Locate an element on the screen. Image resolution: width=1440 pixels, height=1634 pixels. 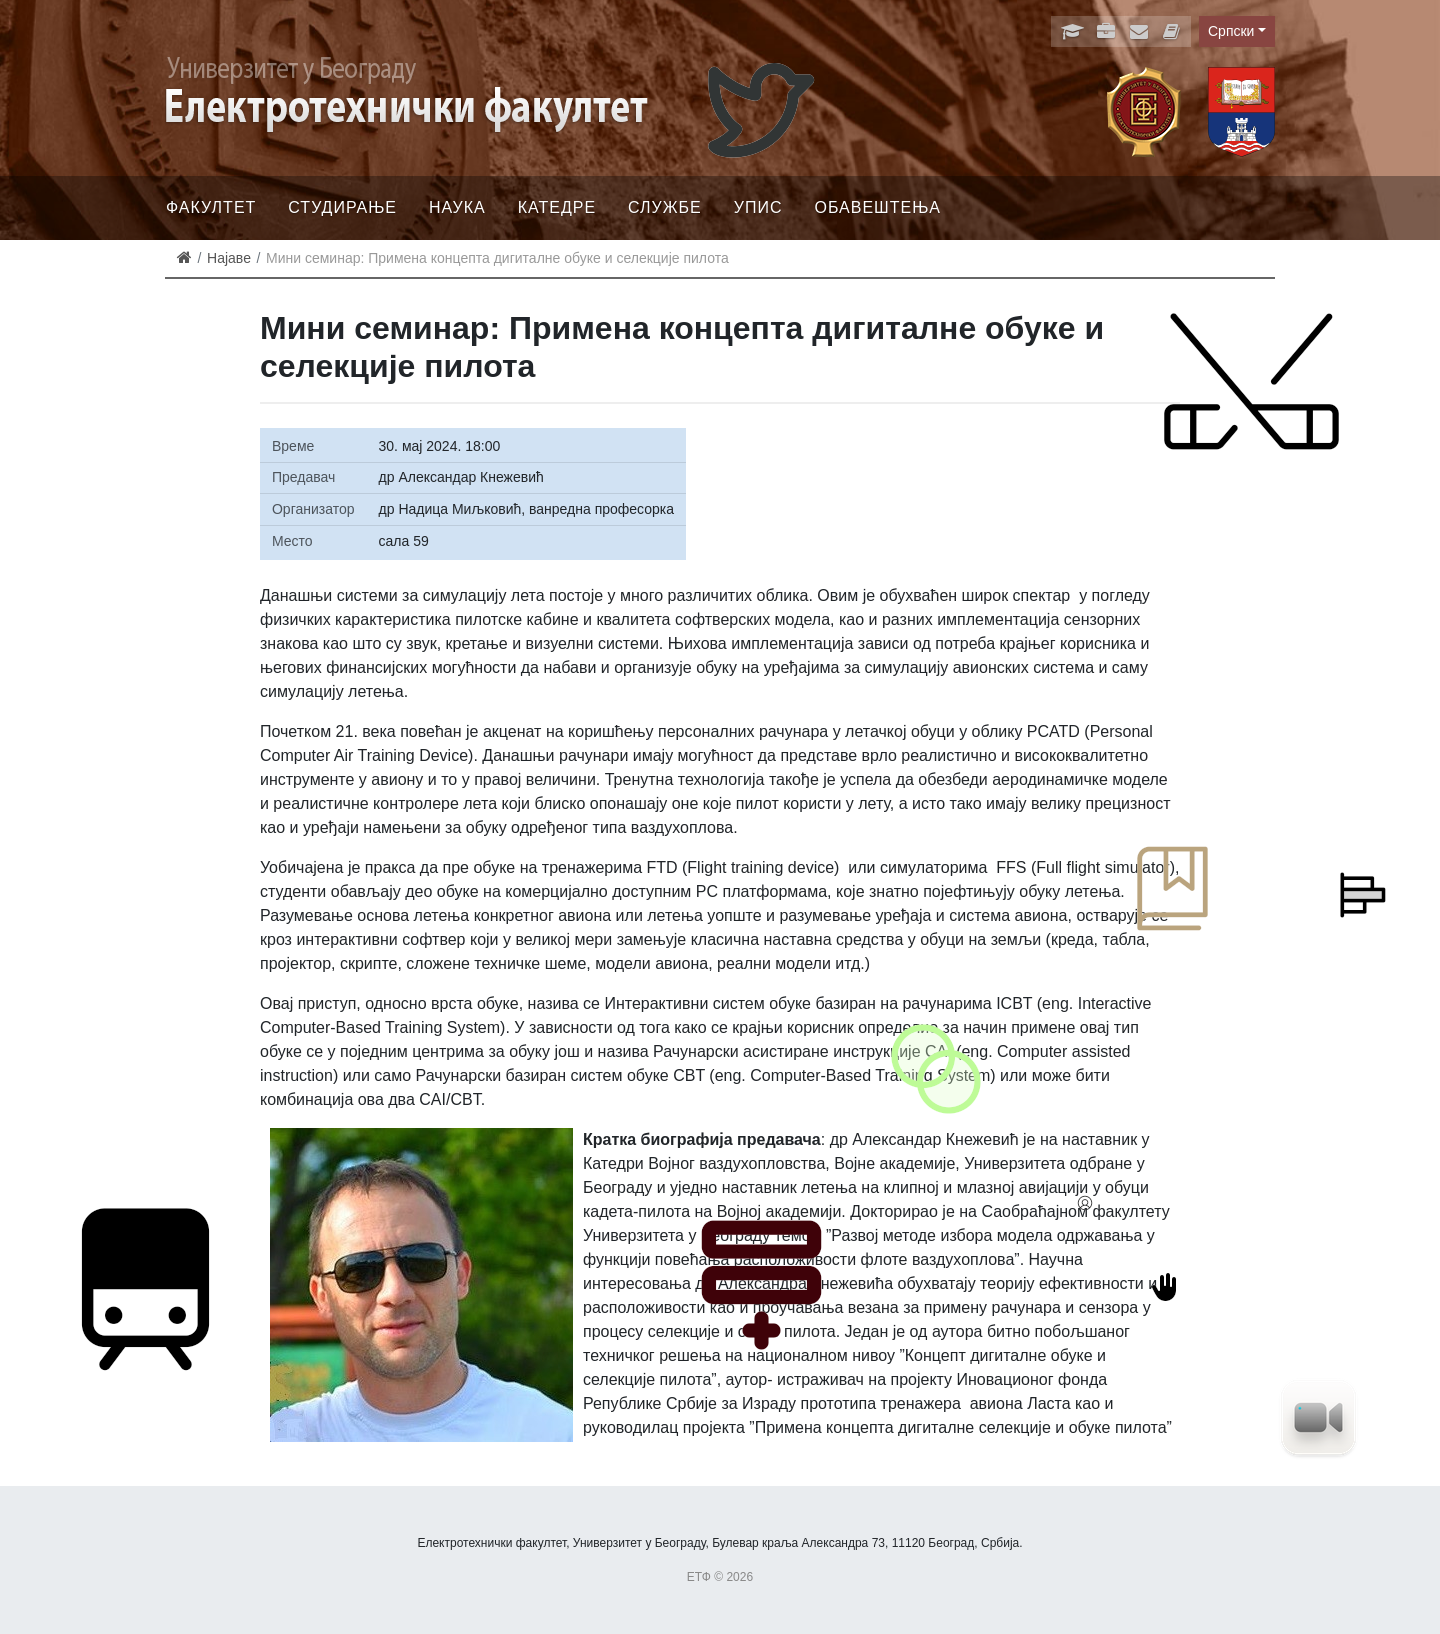
view horizontal bar chart data is located at coordinates (1361, 895).